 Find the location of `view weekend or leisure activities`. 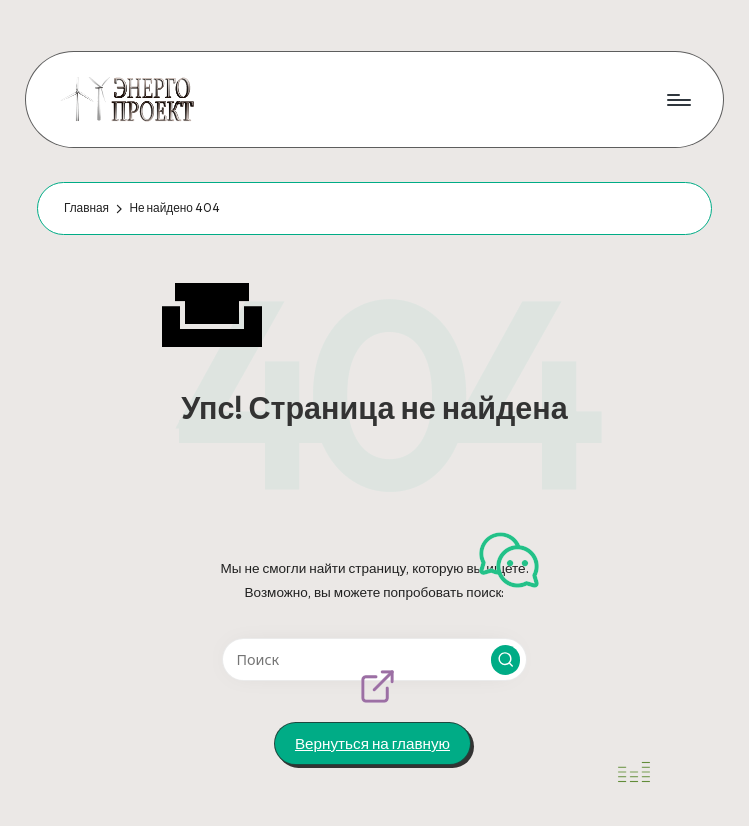

view weekend or leisure activities is located at coordinates (212, 315).